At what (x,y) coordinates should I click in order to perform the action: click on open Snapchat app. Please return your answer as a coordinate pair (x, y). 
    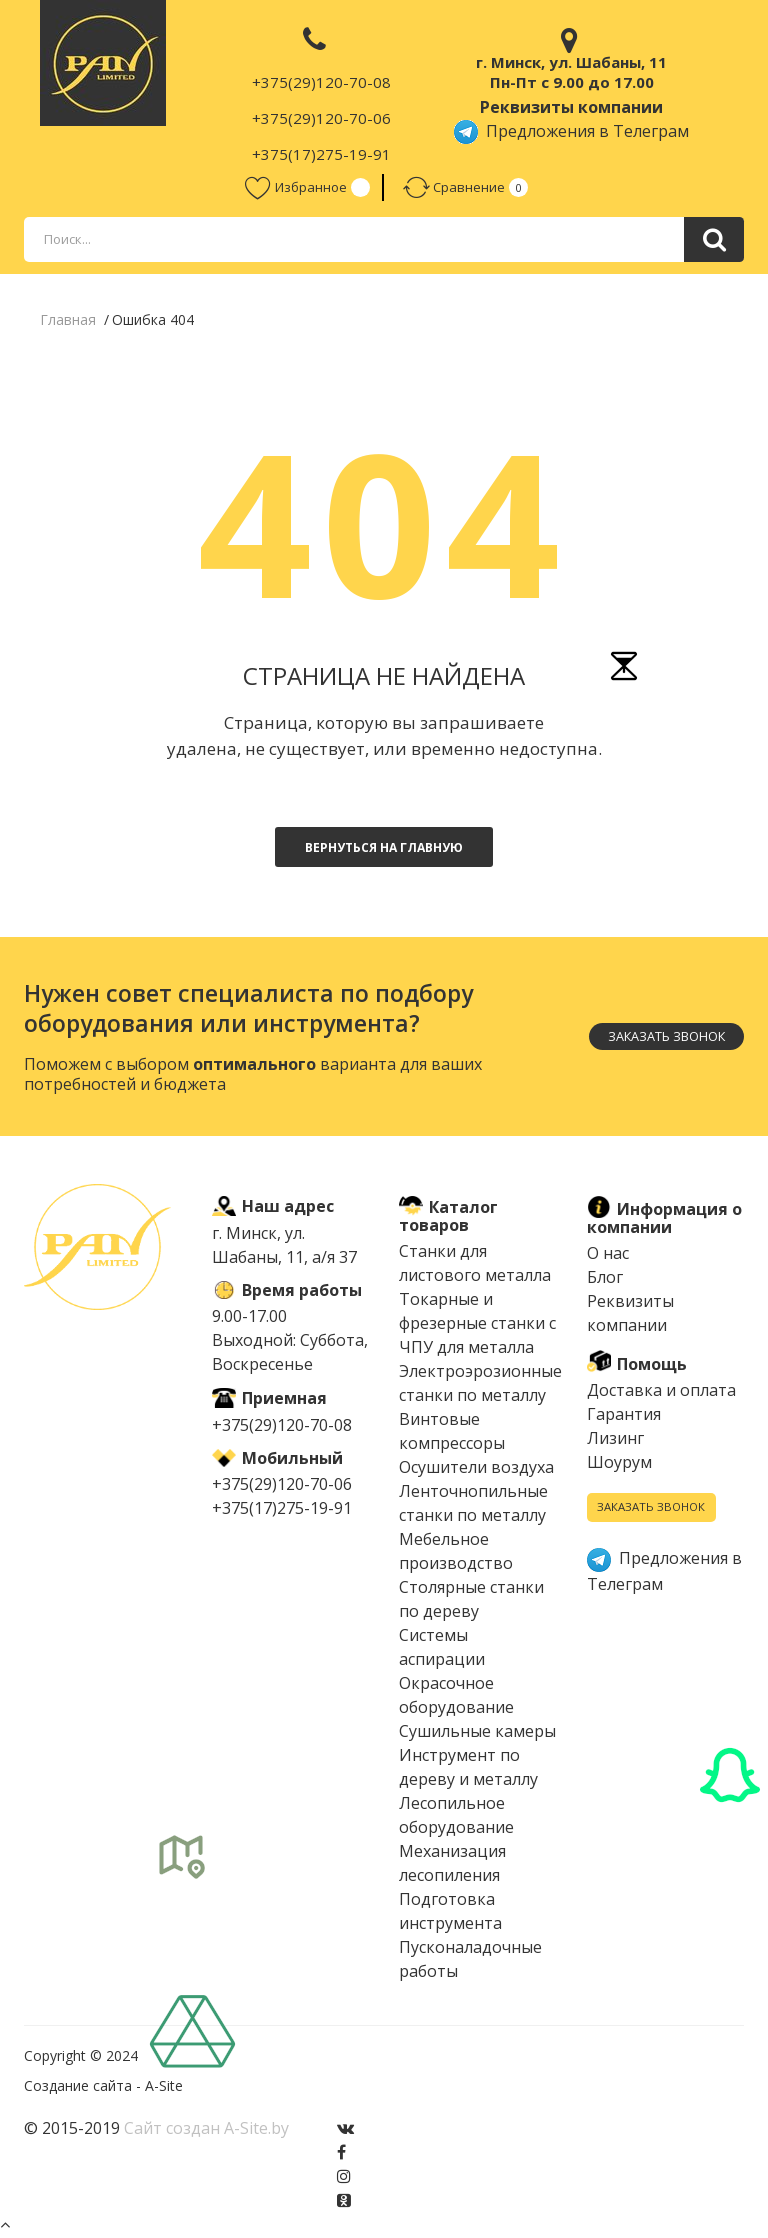
    Looking at the image, I should click on (730, 1776).